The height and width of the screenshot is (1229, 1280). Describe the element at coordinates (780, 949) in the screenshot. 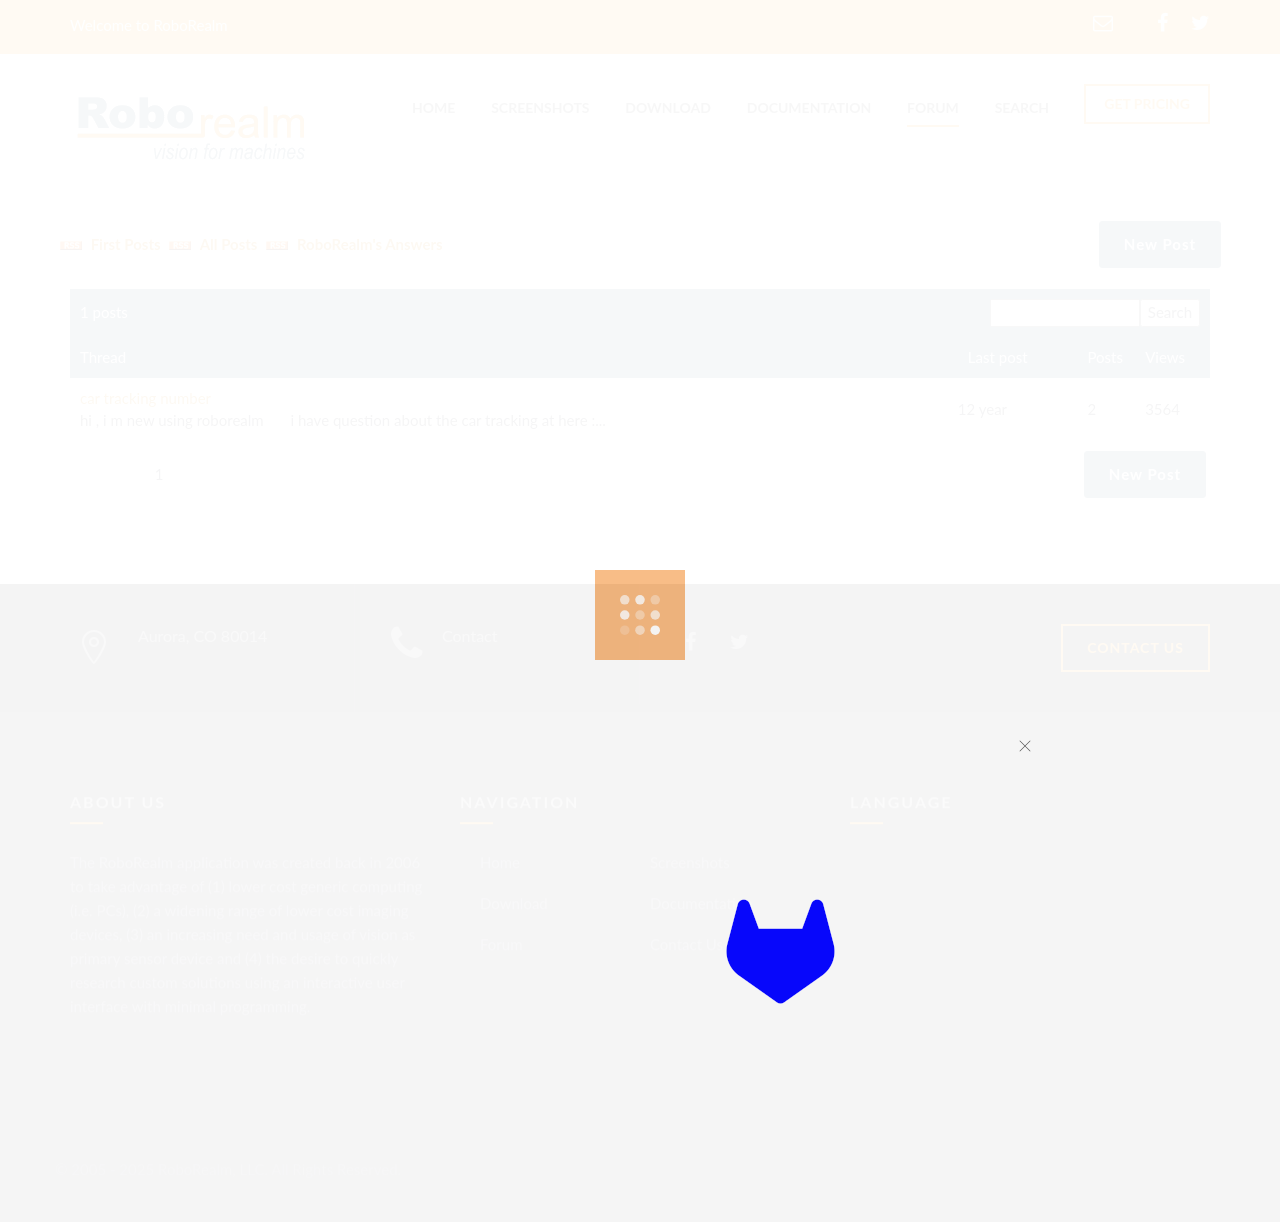

I see `open gitlab repository` at that location.